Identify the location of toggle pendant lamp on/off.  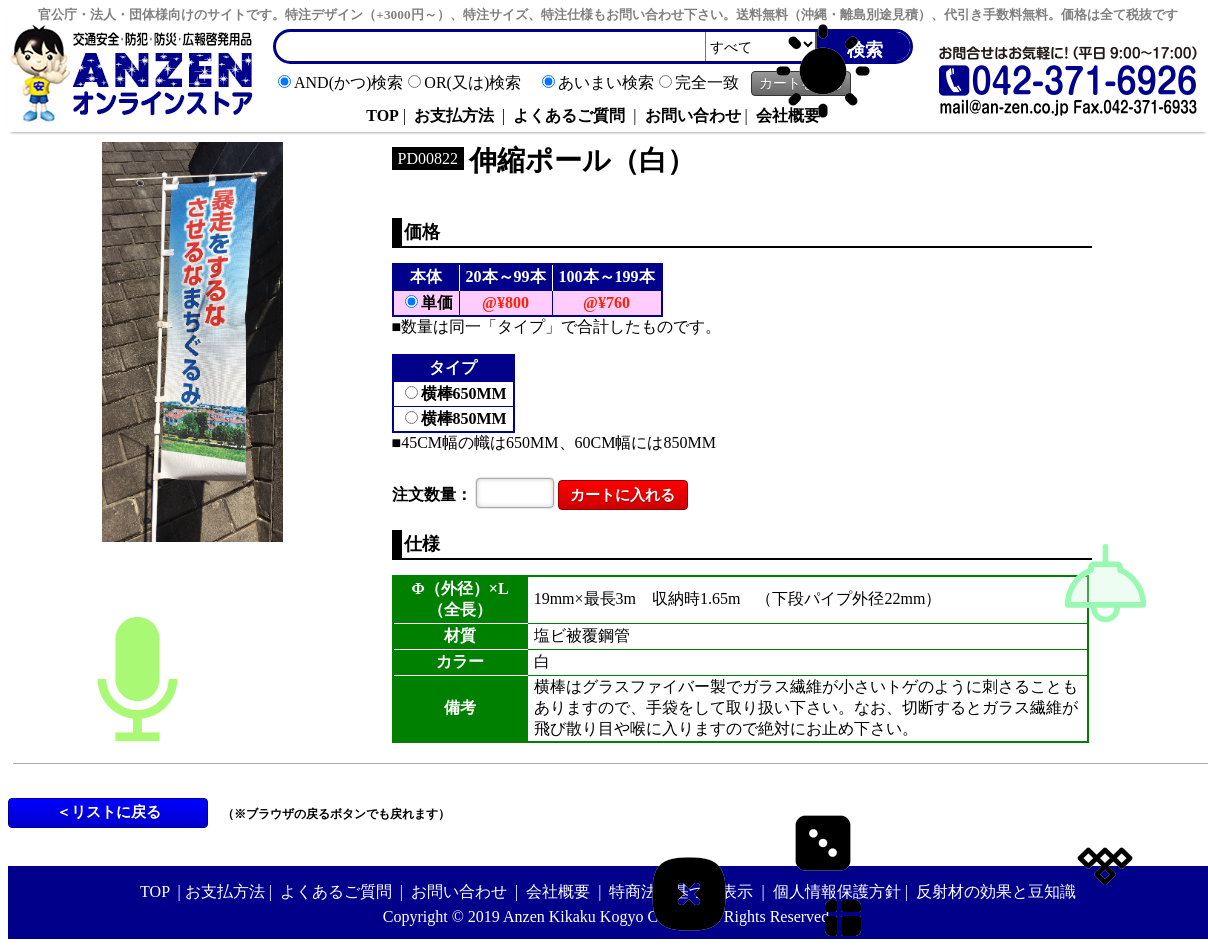
(1105, 587).